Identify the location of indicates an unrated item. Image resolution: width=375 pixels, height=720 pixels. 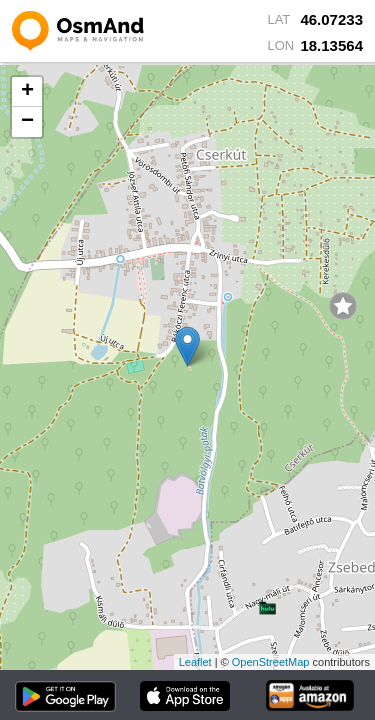
(343, 306).